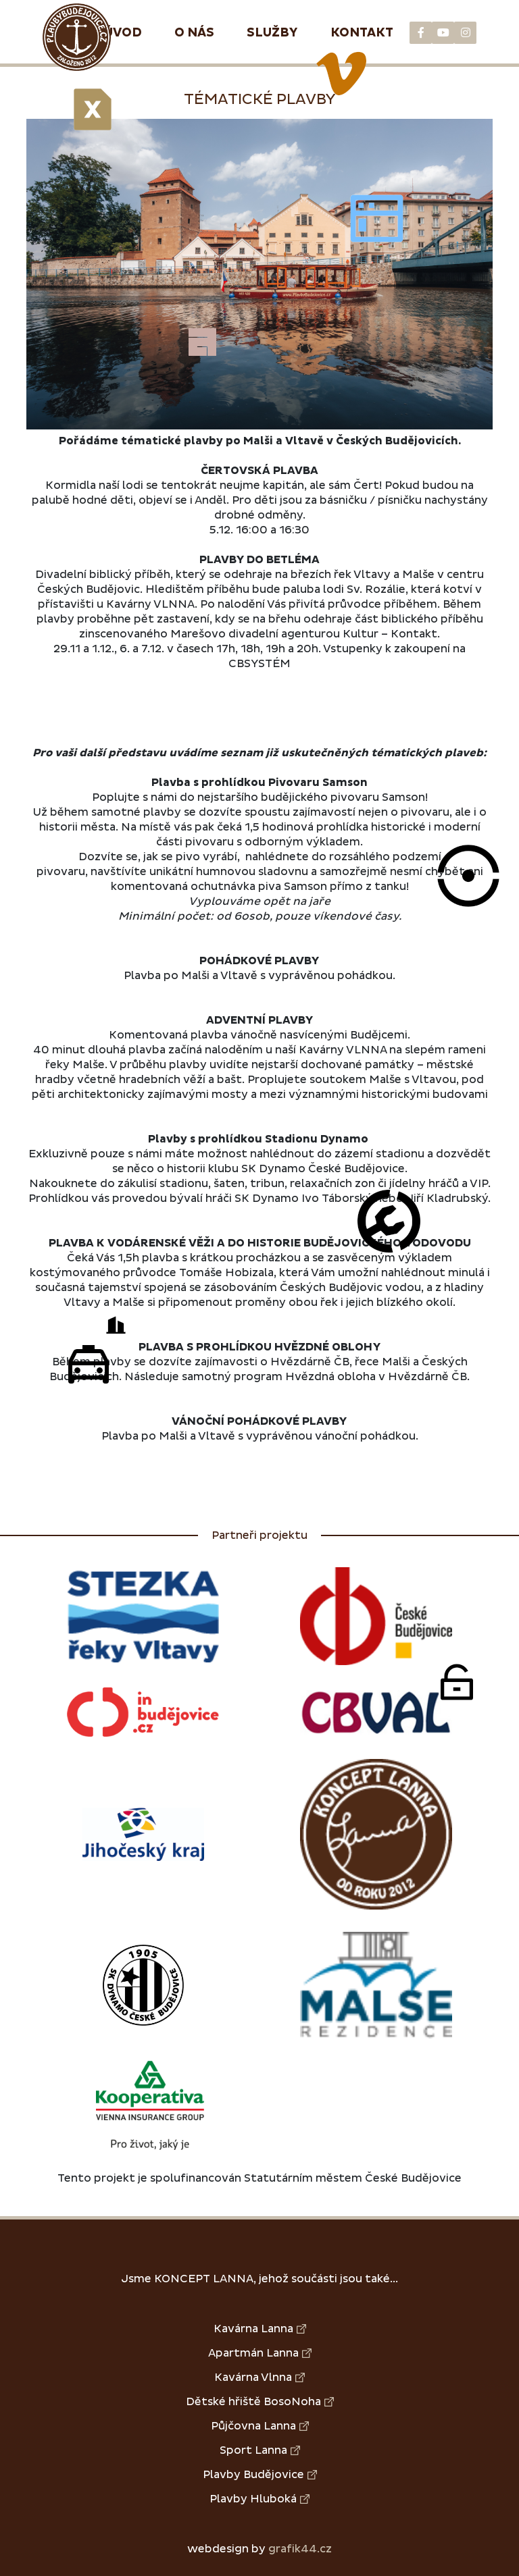  I want to click on view company or business profile, so click(116, 1325).